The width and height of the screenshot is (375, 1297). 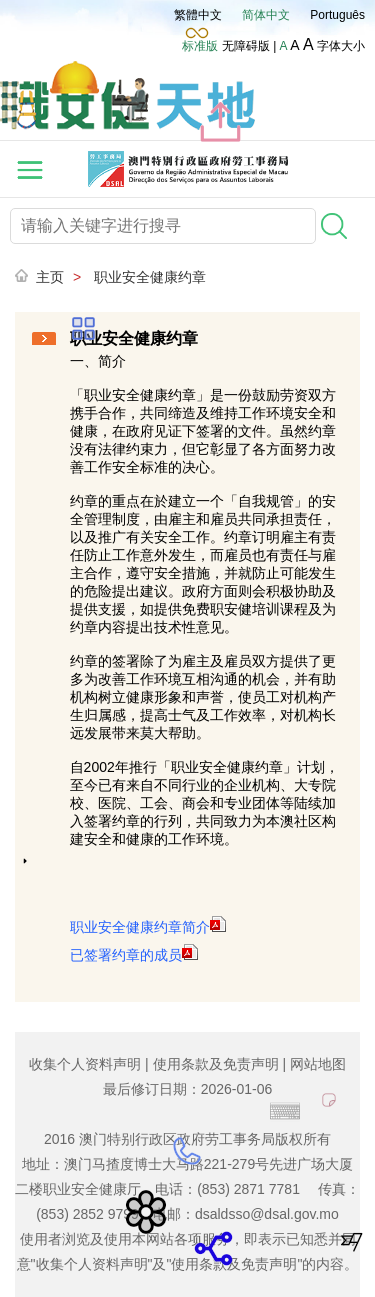 What do you see at coordinates (351, 1241) in the screenshot?
I see `flag or bookmark an item` at bounding box center [351, 1241].